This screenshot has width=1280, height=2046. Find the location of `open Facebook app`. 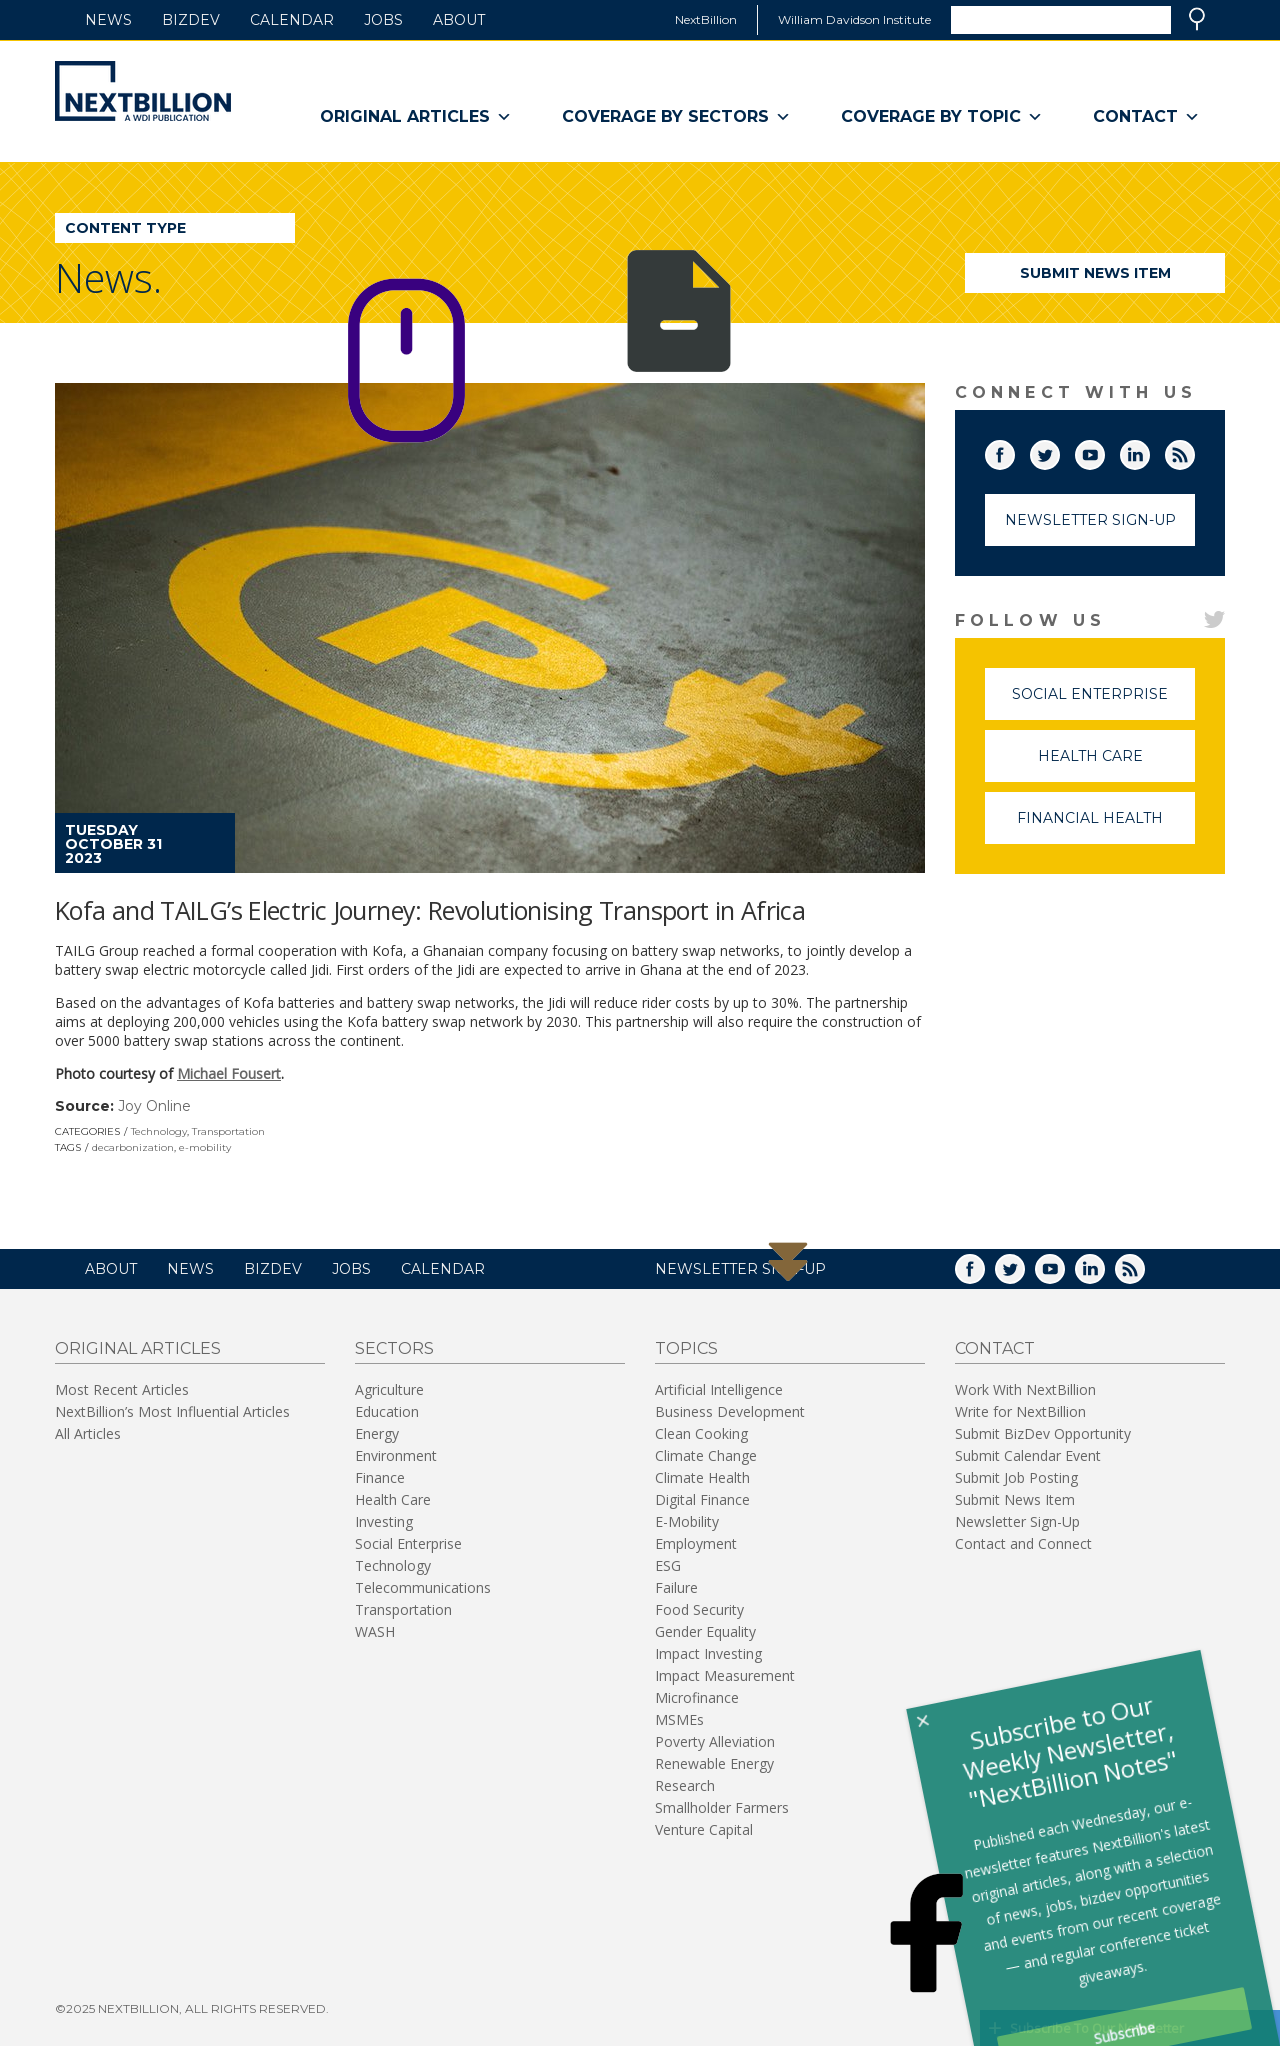

open Facebook app is located at coordinates (930, 1933).